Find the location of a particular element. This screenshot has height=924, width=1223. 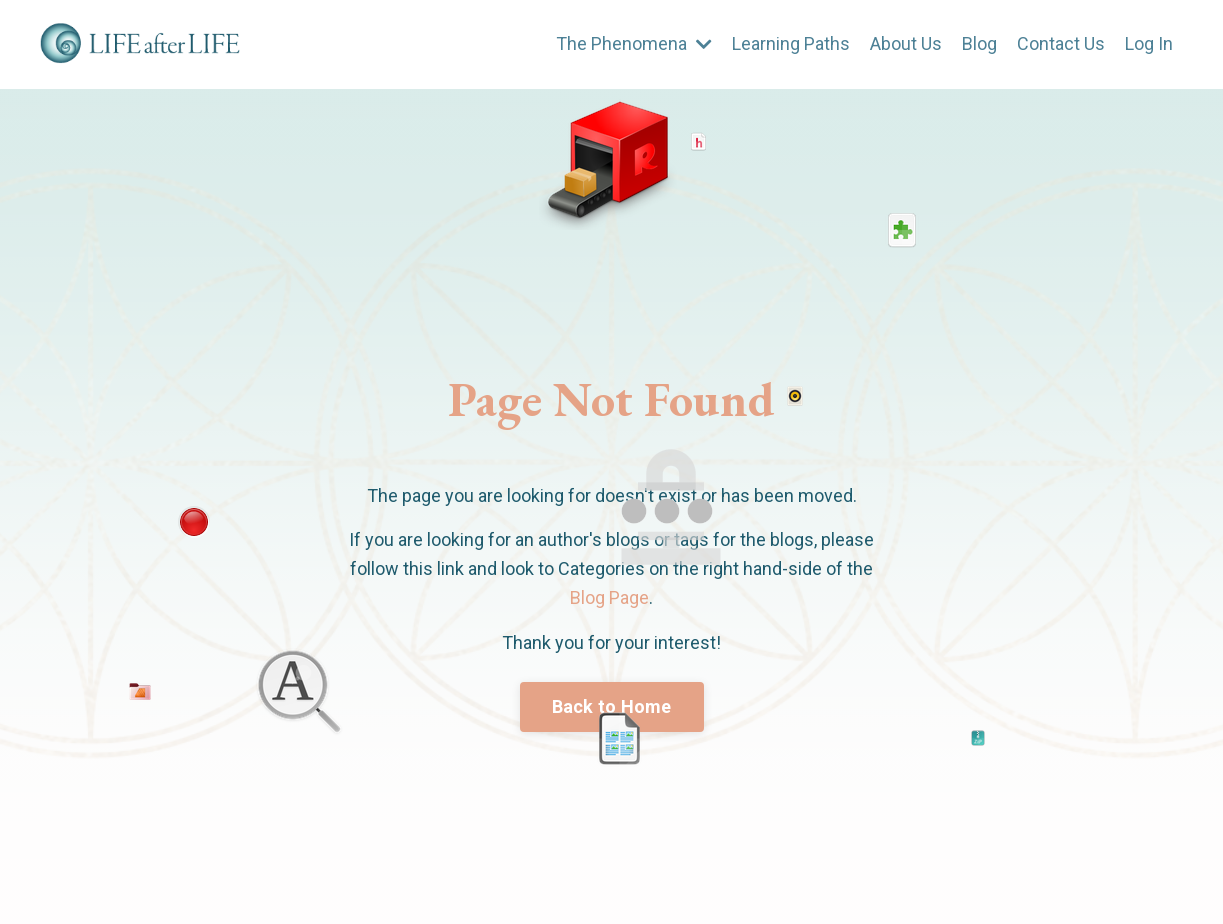

indicates vpn connection is being established is located at coordinates (671, 507).